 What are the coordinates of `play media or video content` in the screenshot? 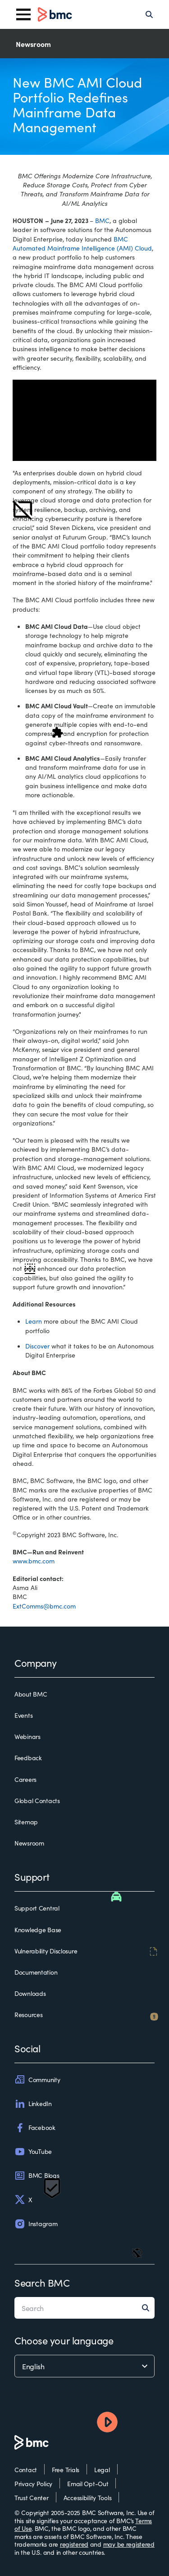 It's located at (107, 2422).